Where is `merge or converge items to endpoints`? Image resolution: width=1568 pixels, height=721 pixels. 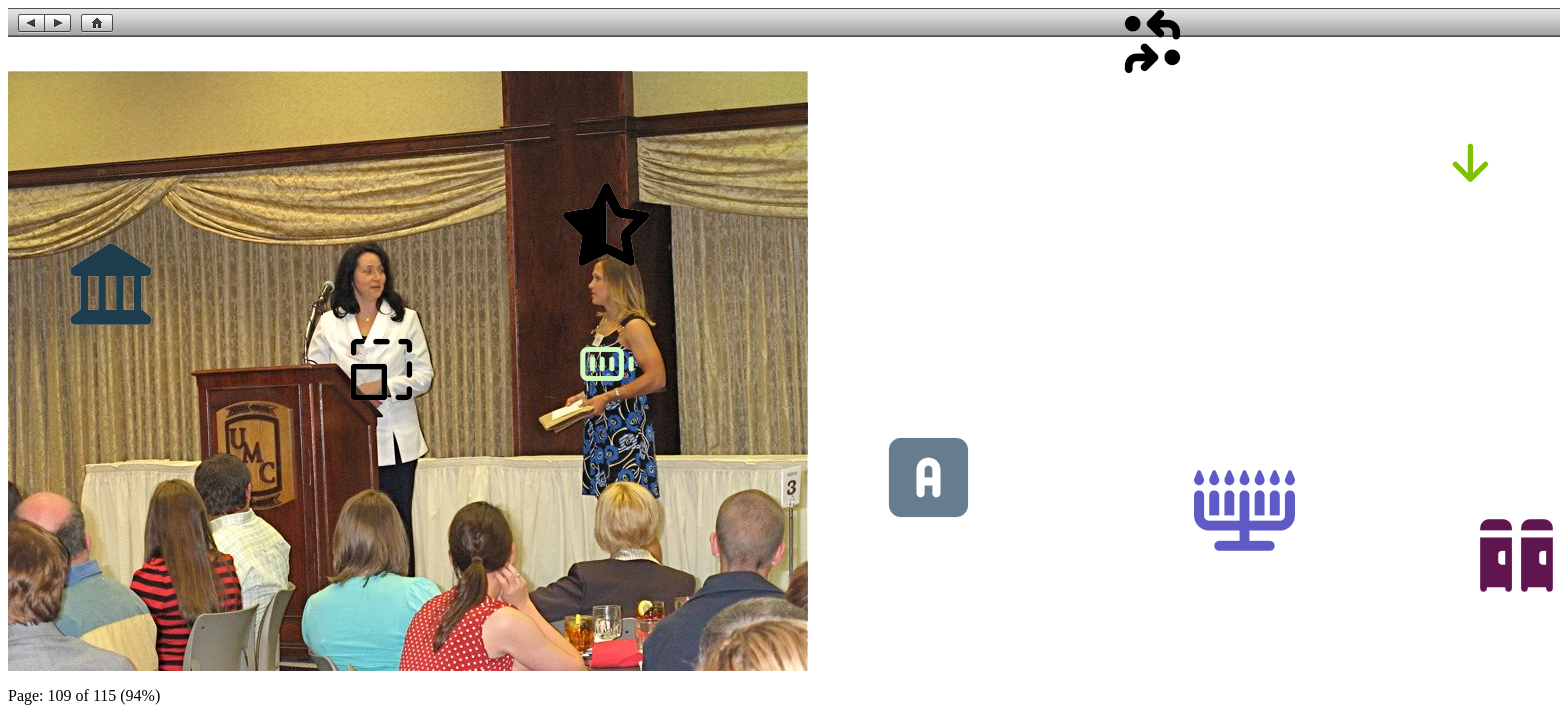 merge or converge items to endpoints is located at coordinates (1152, 43).